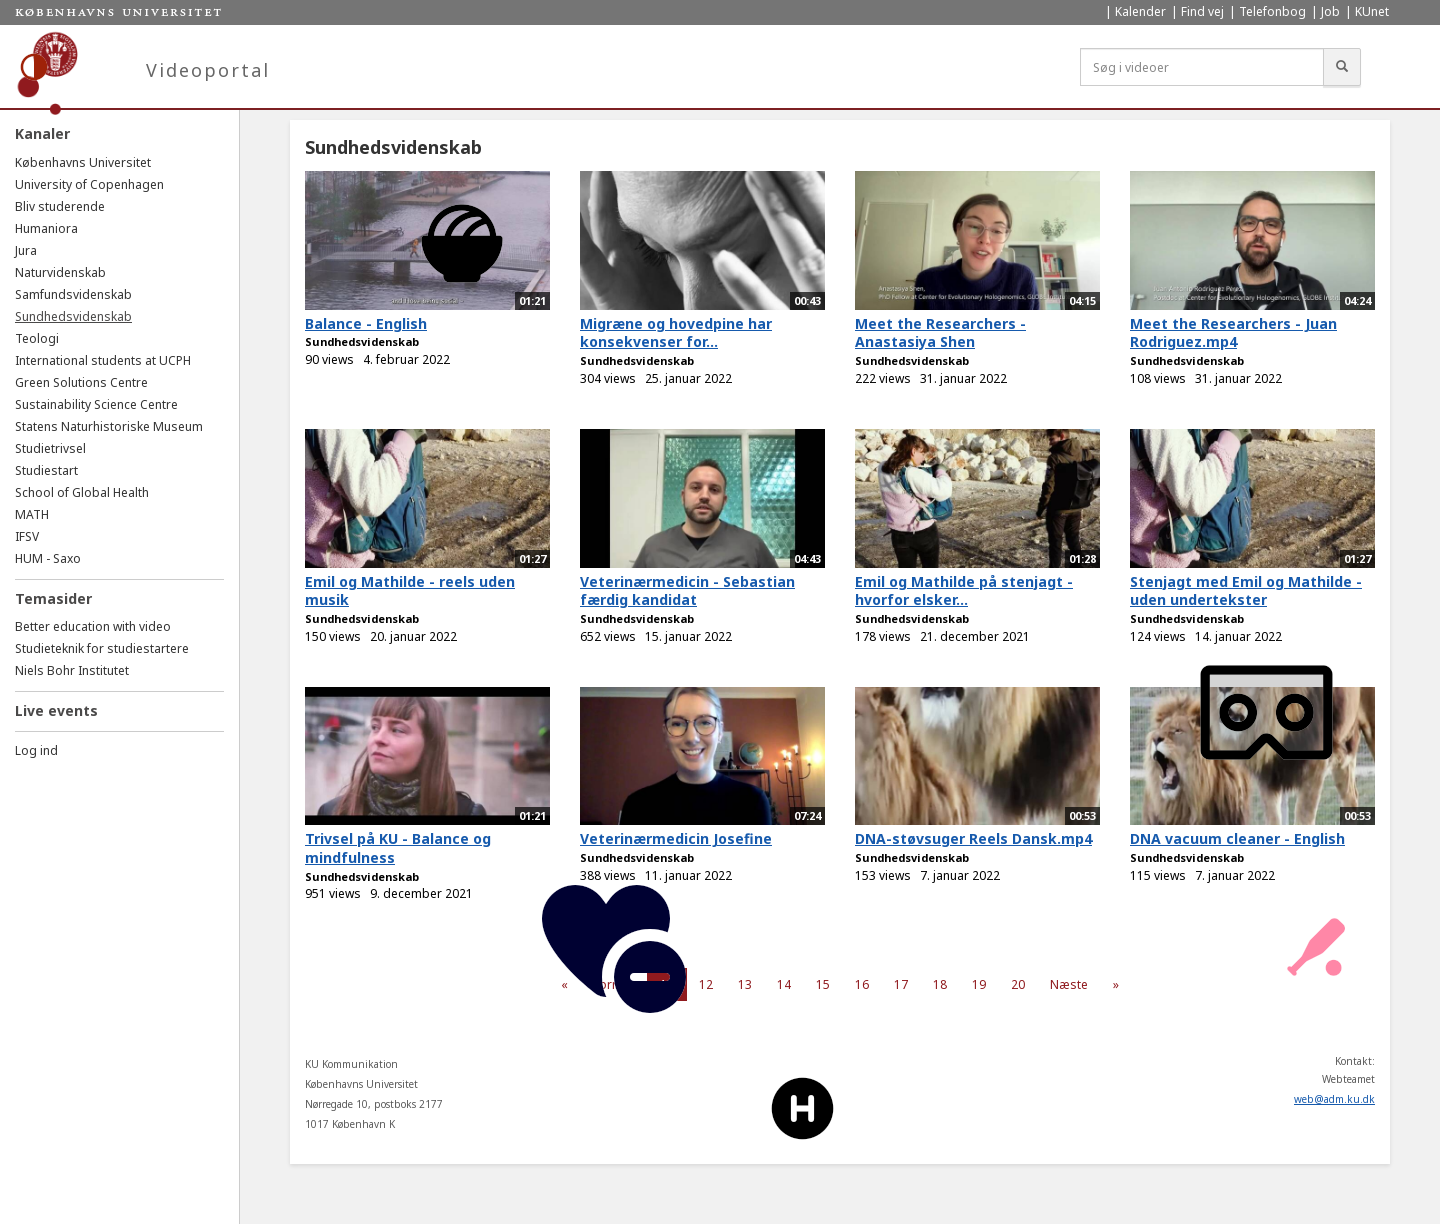  Describe the element at coordinates (1266, 712) in the screenshot. I see `launch virtual reality or VR mode` at that location.